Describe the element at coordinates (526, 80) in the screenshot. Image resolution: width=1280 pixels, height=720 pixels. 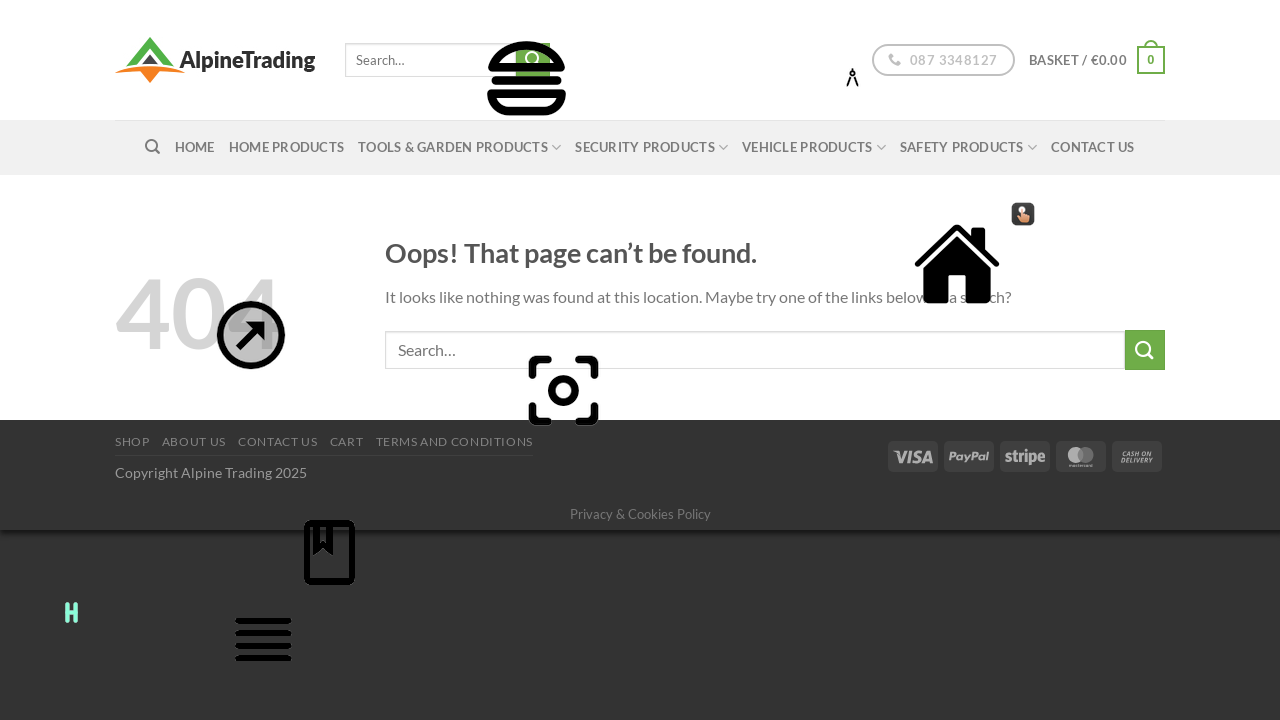
I see `open navigation menu` at that location.